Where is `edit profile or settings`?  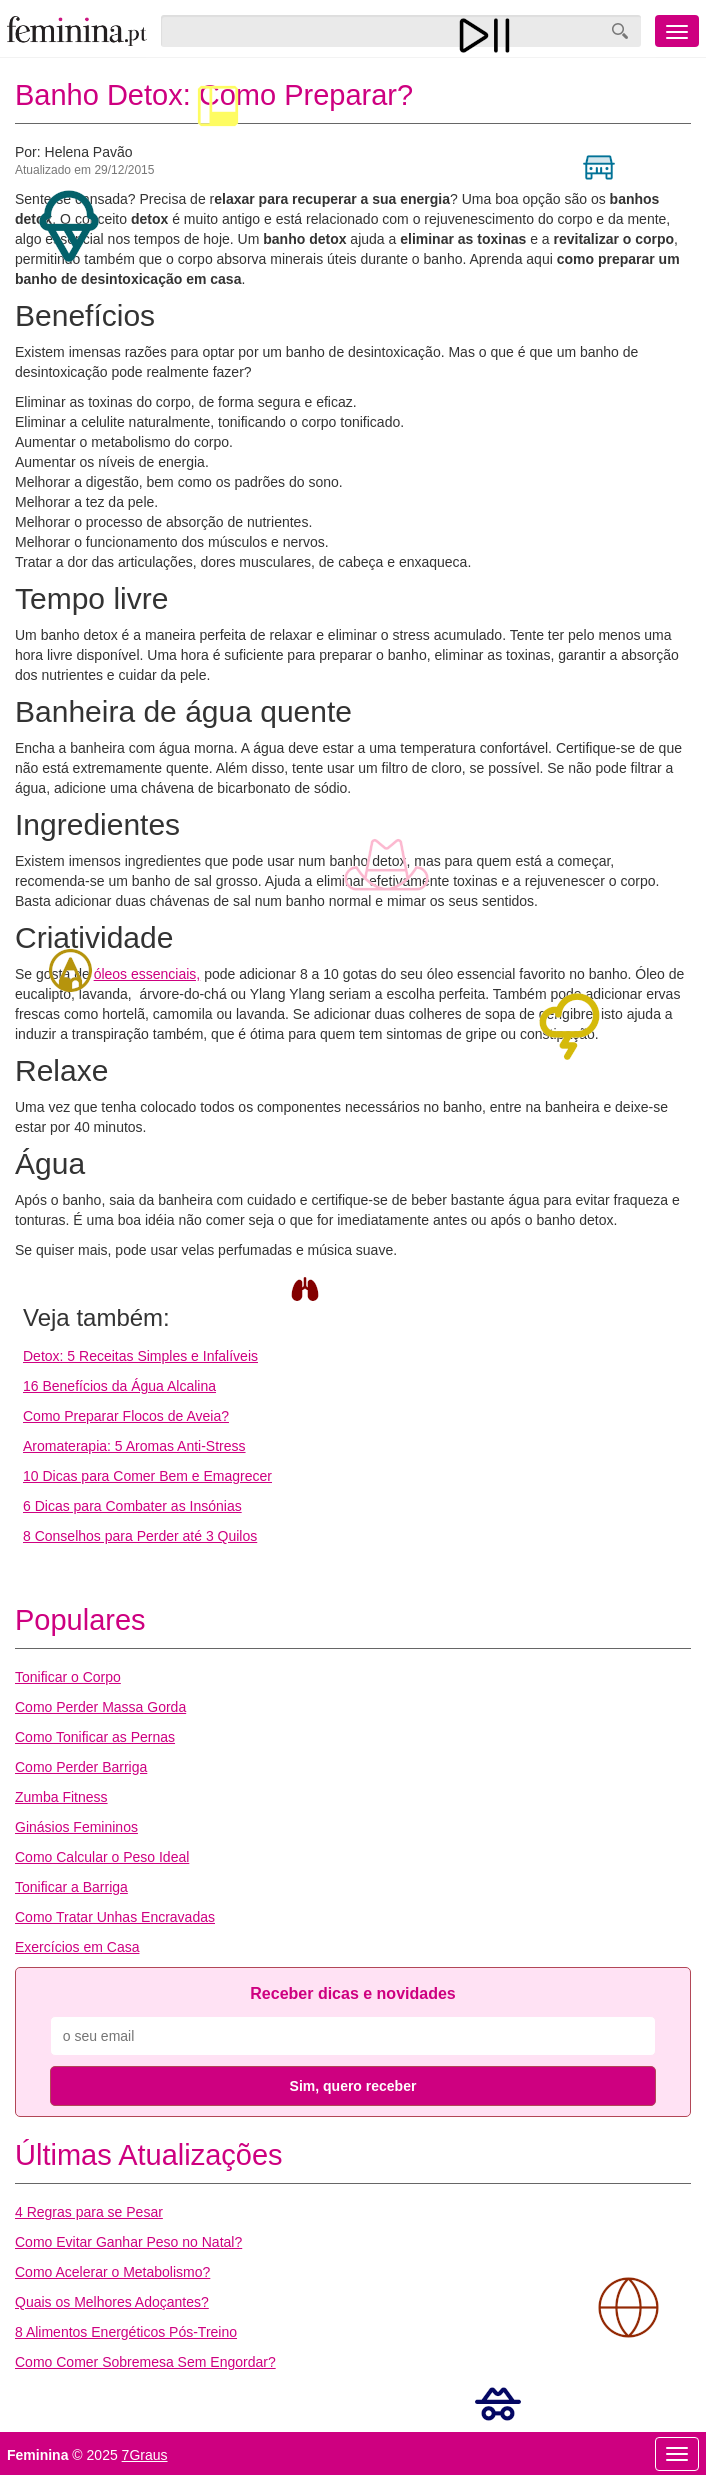
edit profile or settings is located at coordinates (70, 970).